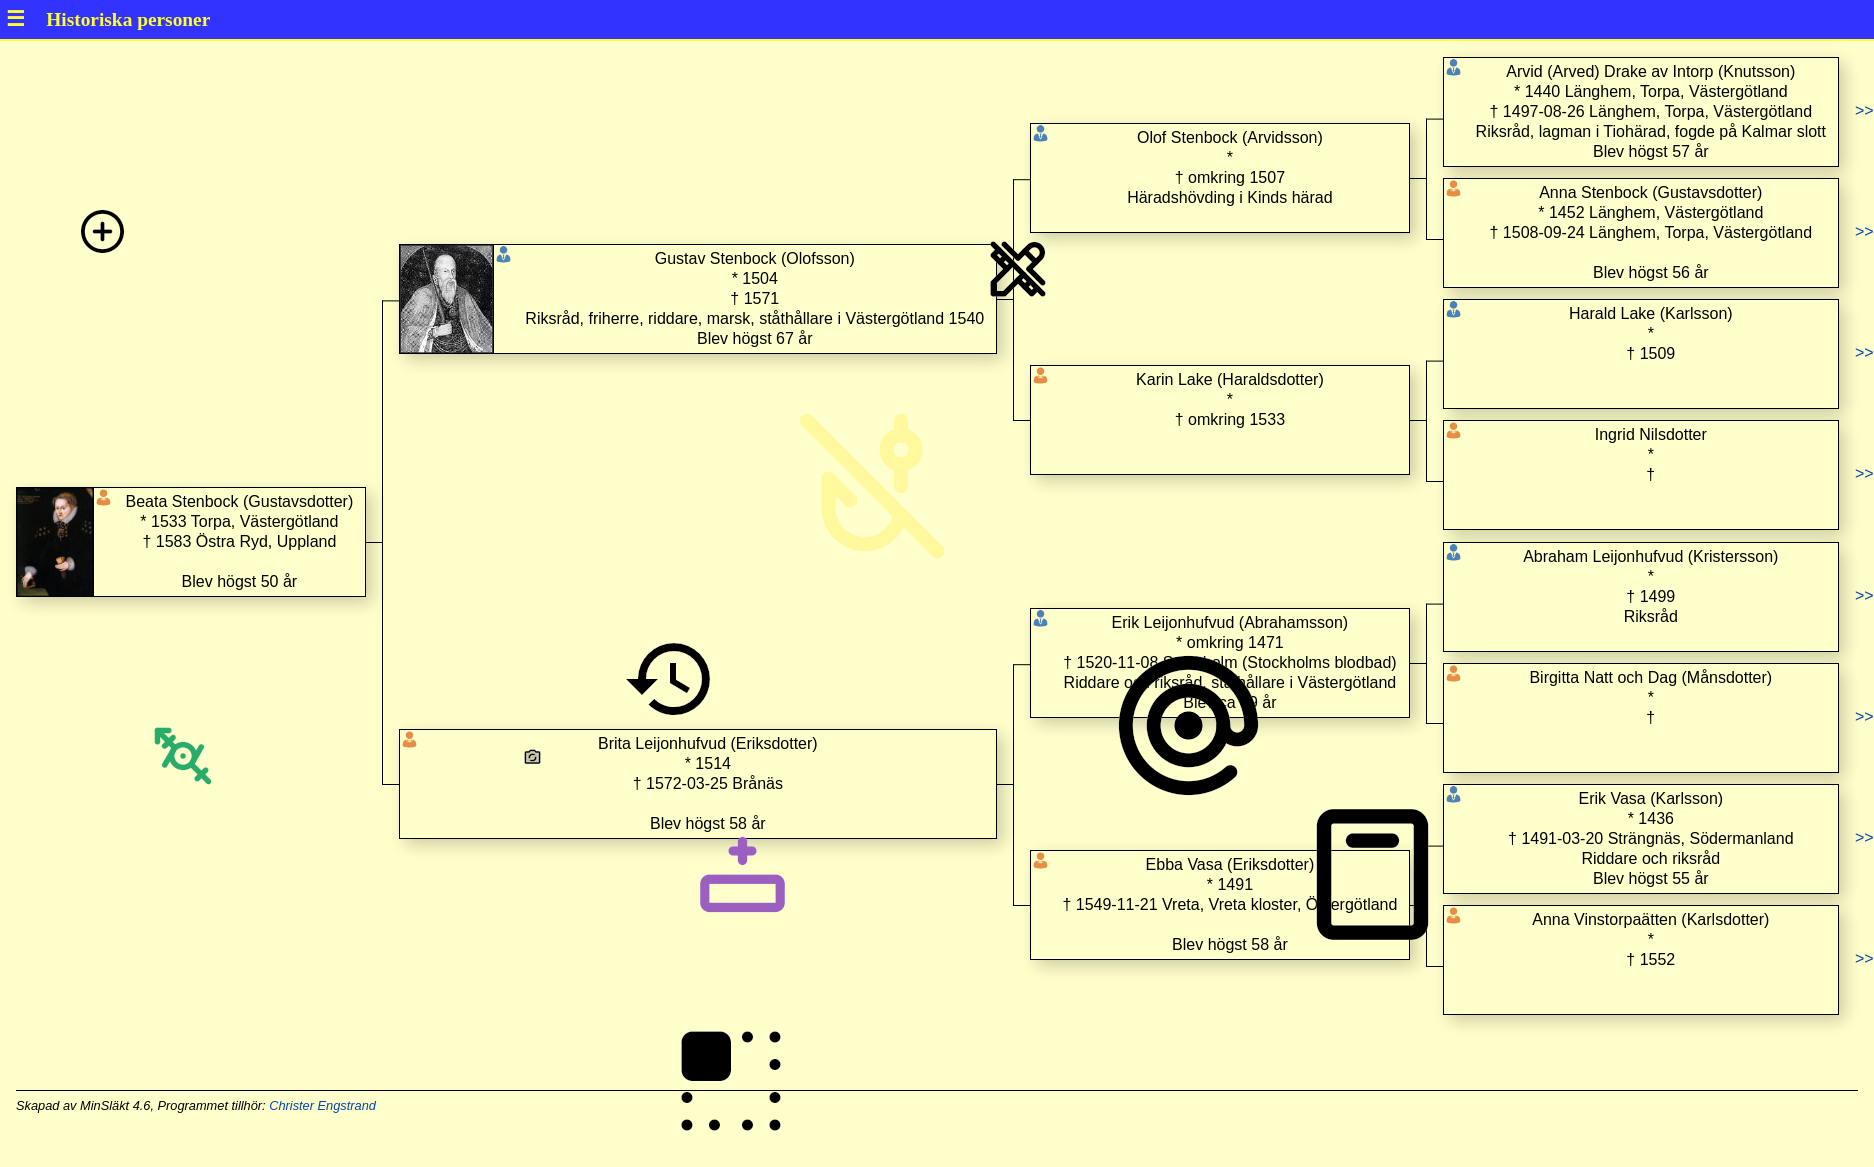  What do you see at coordinates (872, 486) in the screenshot?
I see `disable fishing or hook feature` at bounding box center [872, 486].